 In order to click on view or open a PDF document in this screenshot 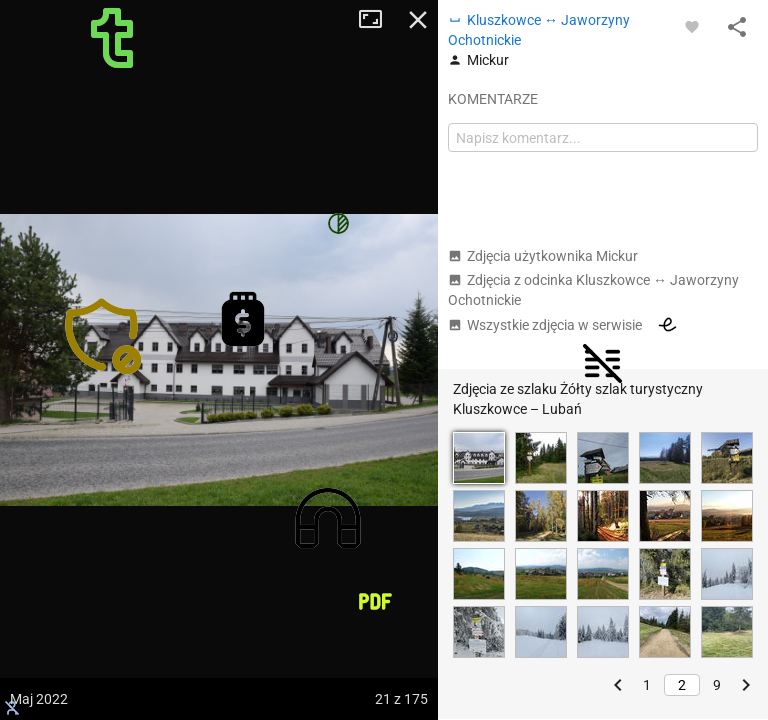, I will do `click(375, 601)`.